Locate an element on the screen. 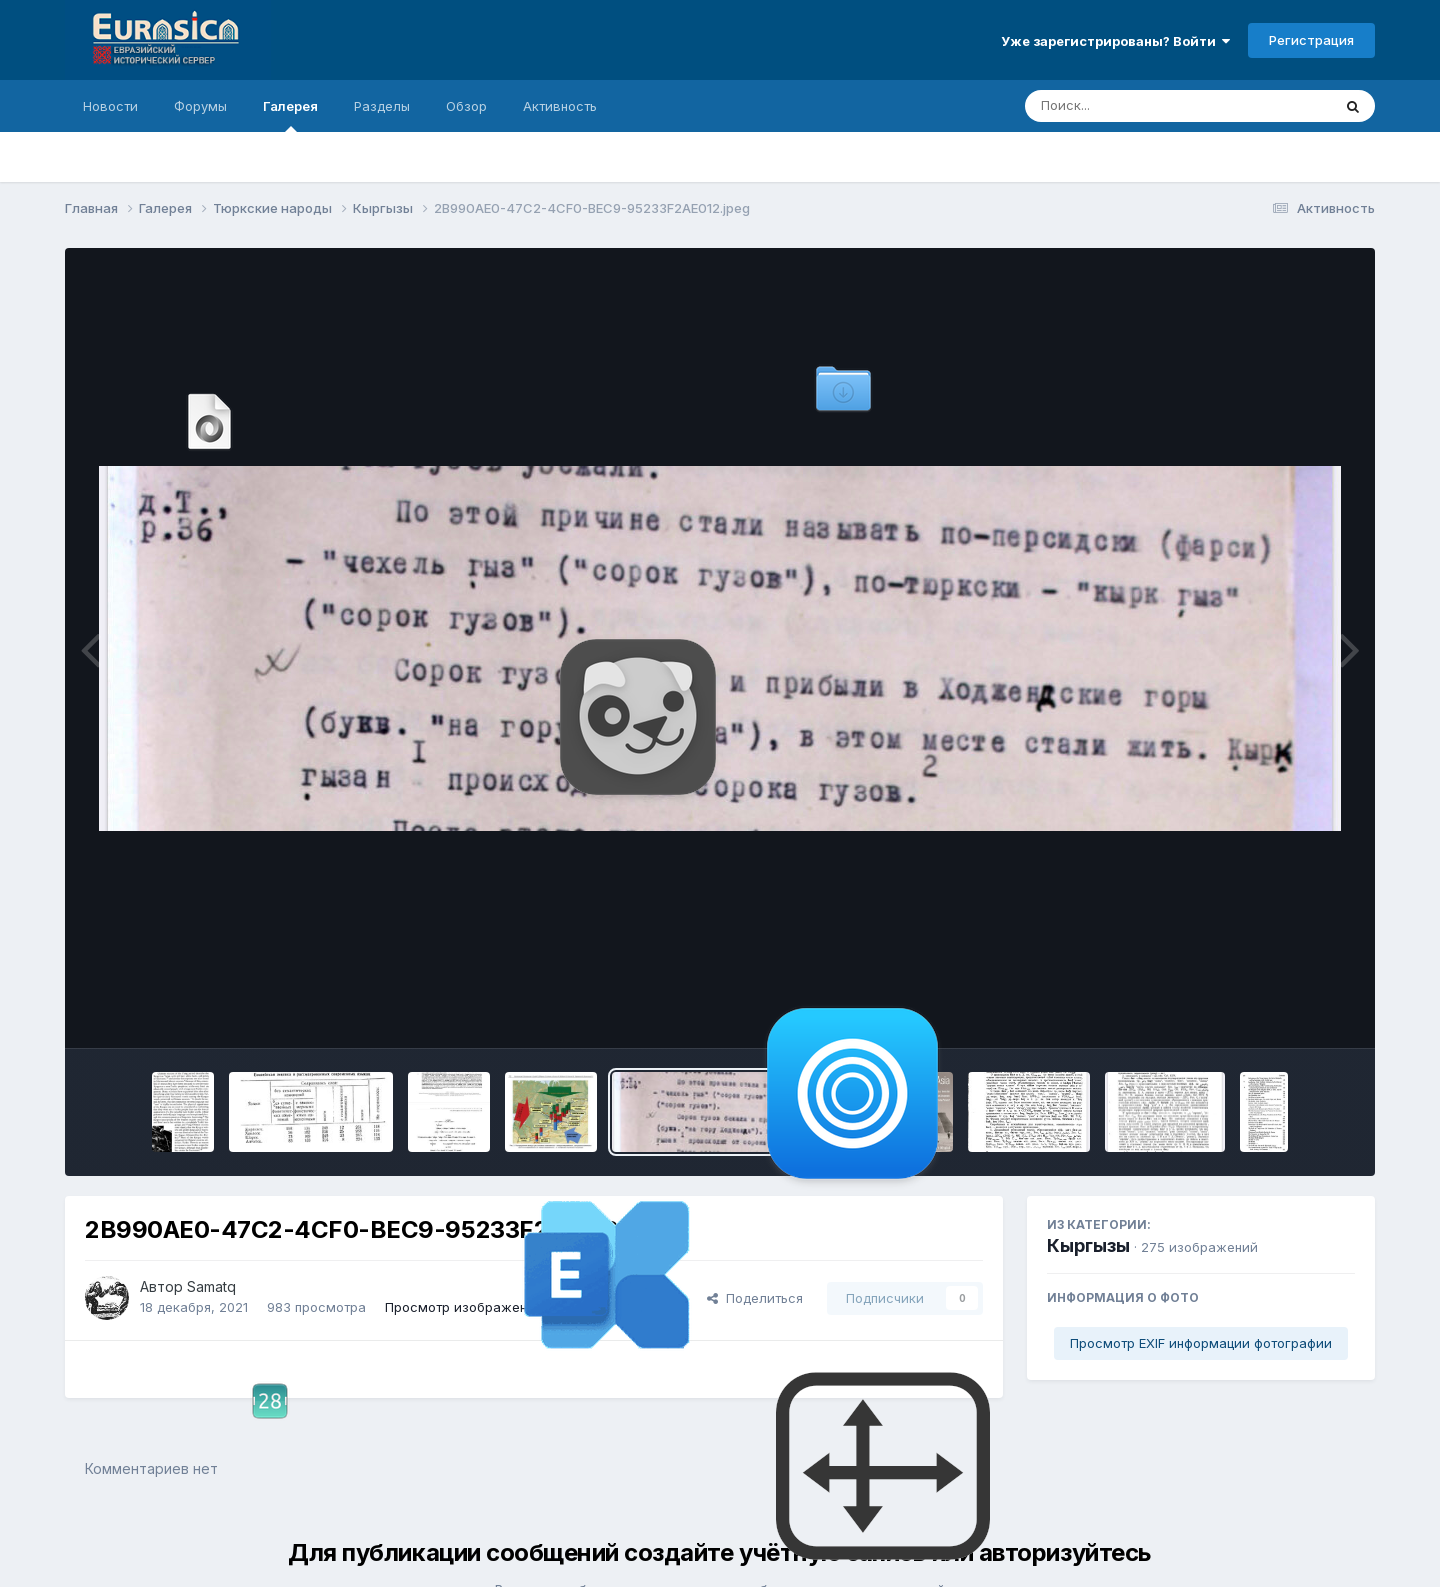  open the calendar app is located at coordinates (270, 1401).